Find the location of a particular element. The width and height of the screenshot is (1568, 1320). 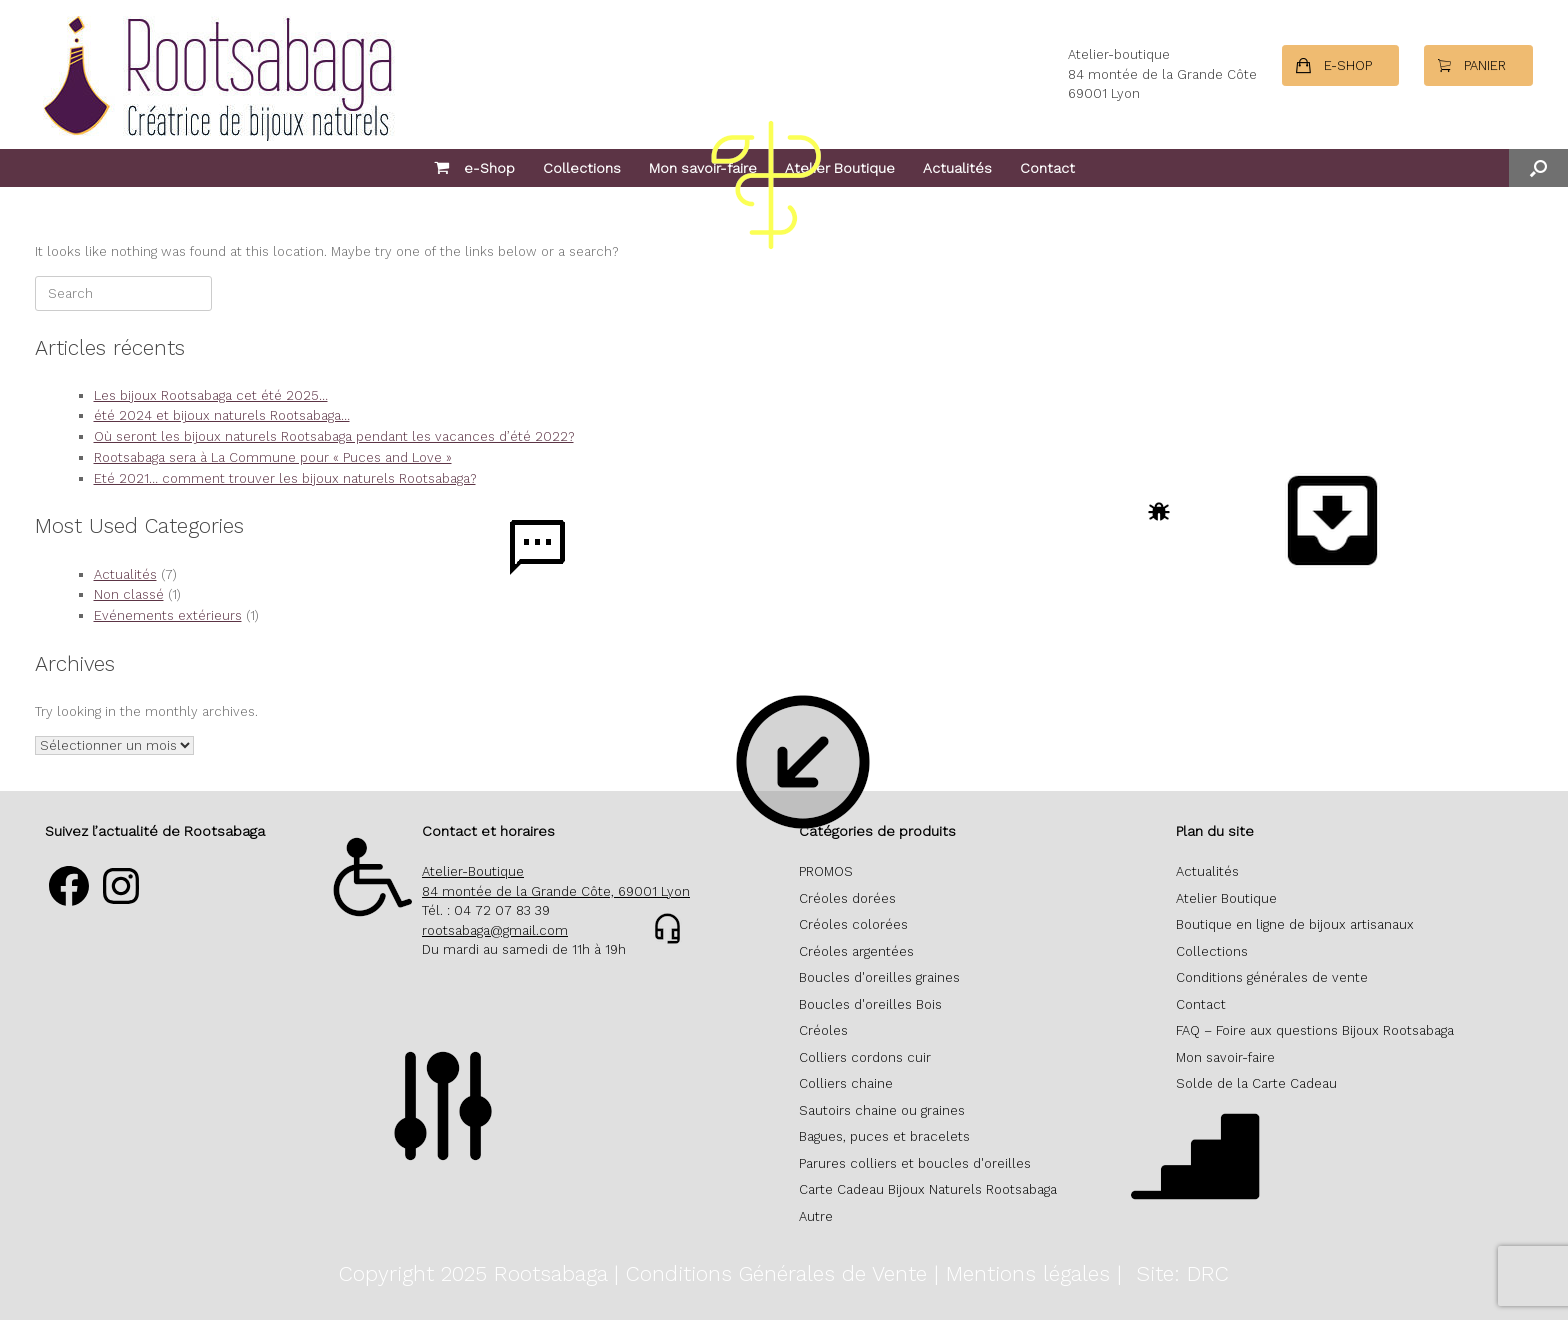

view step count or fitness progress is located at coordinates (1199, 1156).